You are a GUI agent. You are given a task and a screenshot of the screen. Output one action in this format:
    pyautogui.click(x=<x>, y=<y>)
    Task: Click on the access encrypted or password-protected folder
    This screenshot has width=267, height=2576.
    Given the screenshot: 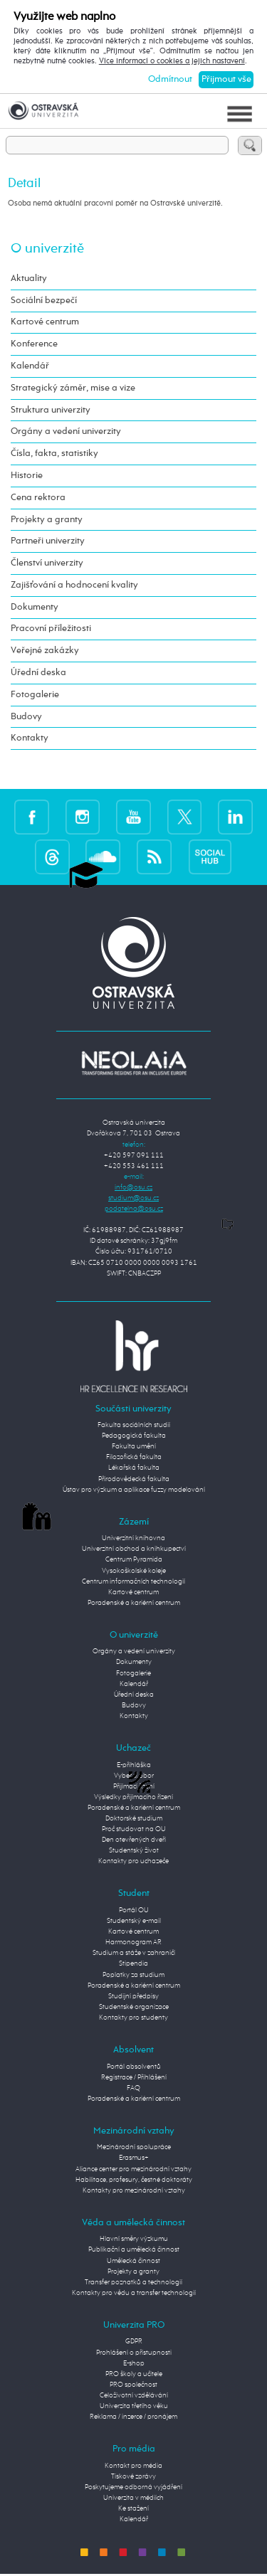 What is the action you would take?
    pyautogui.click(x=227, y=1224)
    